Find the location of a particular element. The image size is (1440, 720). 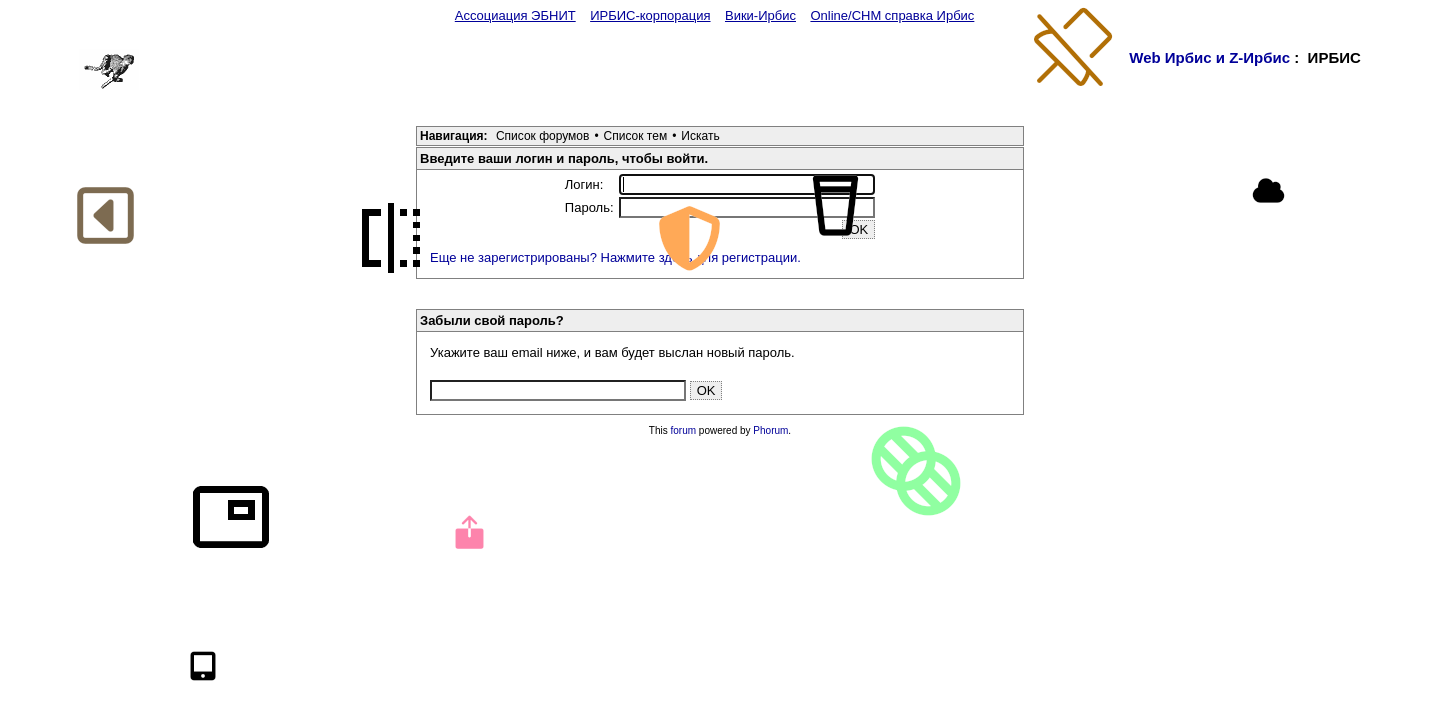

unpin this item is located at coordinates (1070, 50).